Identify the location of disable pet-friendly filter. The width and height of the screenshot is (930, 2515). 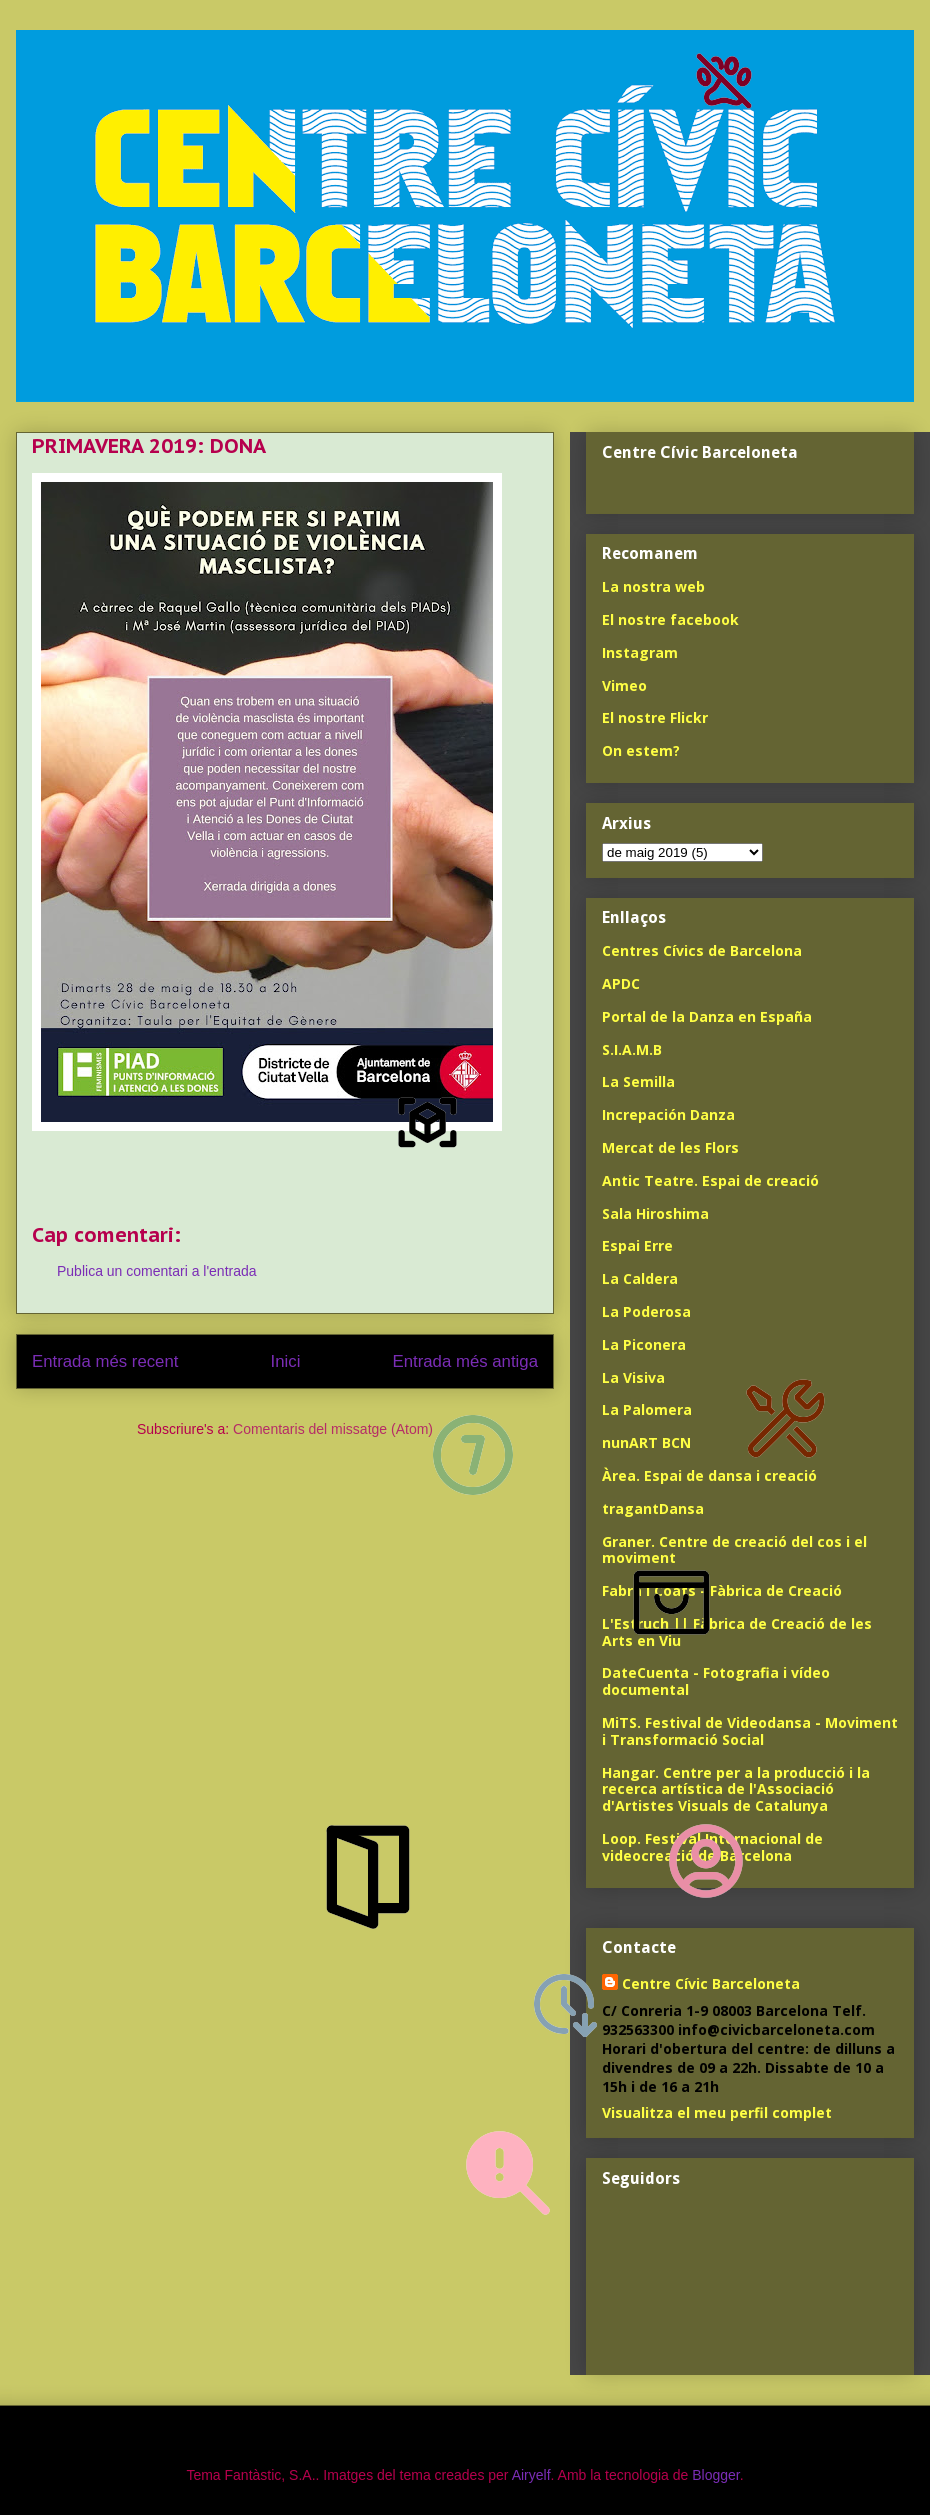
(724, 81).